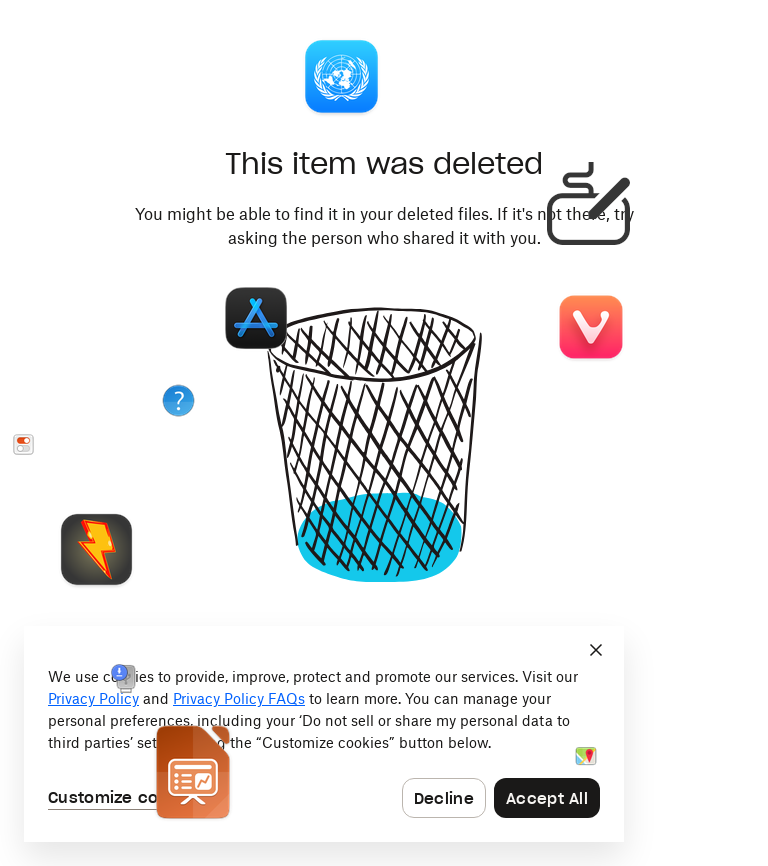 Image resolution: width=768 pixels, height=866 pixels. I want to click on open help or support documentation, so click(178, 400).